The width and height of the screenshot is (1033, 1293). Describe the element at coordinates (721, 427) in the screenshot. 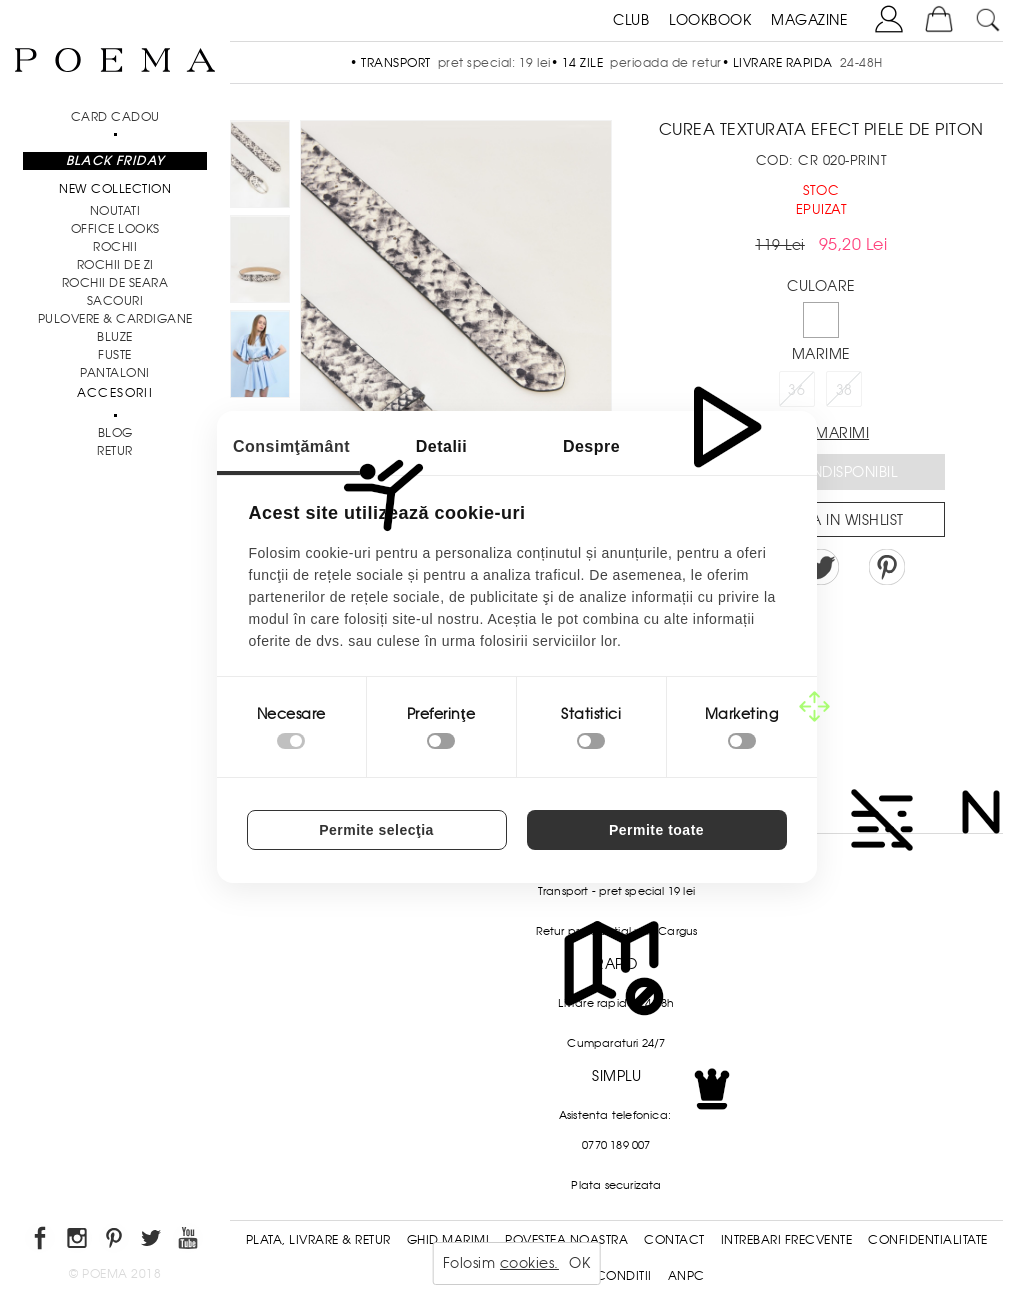

I see `play media or start playback` at that location.